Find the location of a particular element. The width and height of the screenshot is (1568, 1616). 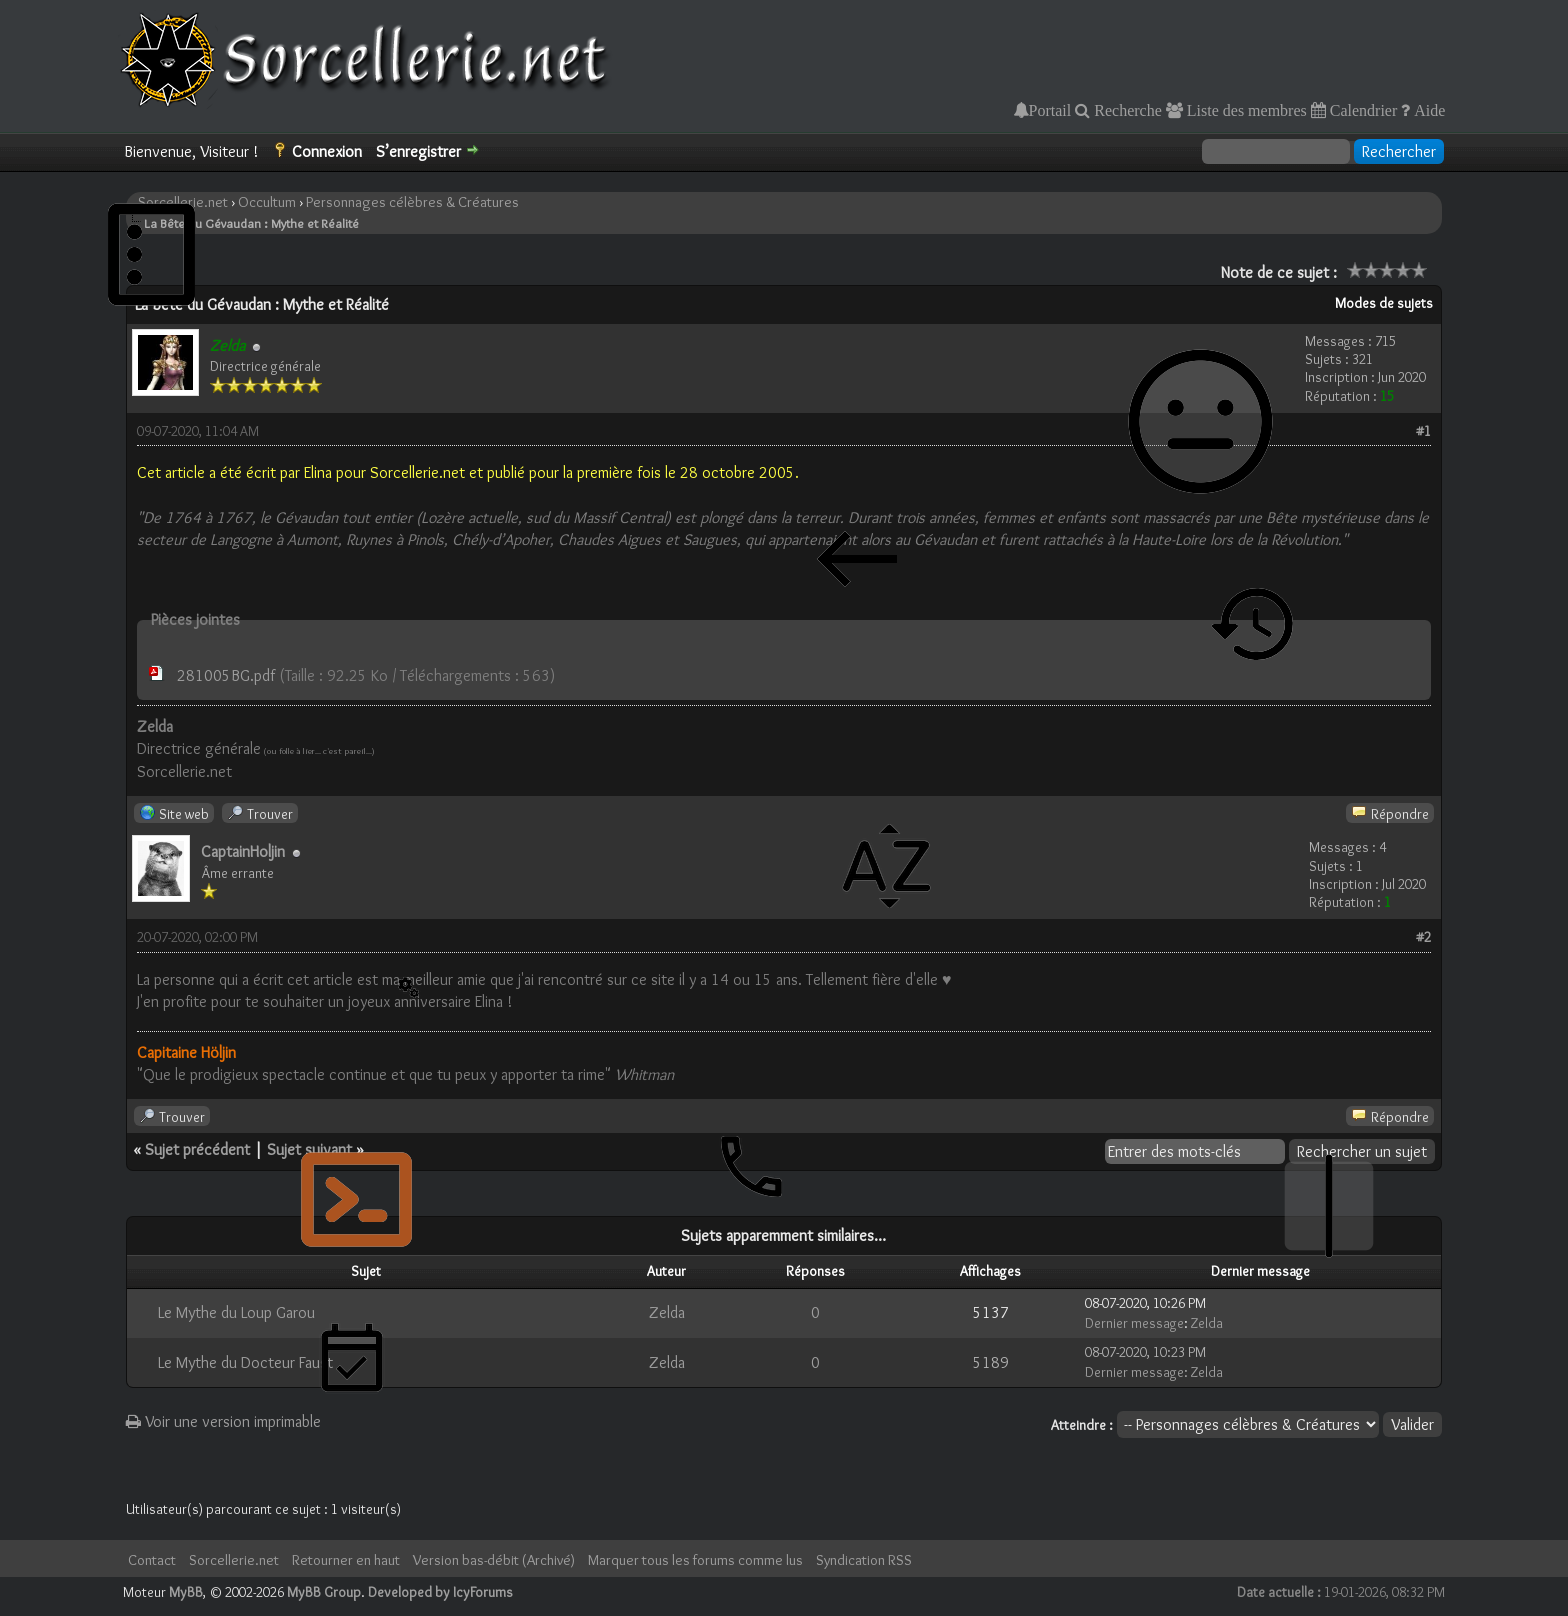

access settings or configuration options is located at coordinates (408, 987).